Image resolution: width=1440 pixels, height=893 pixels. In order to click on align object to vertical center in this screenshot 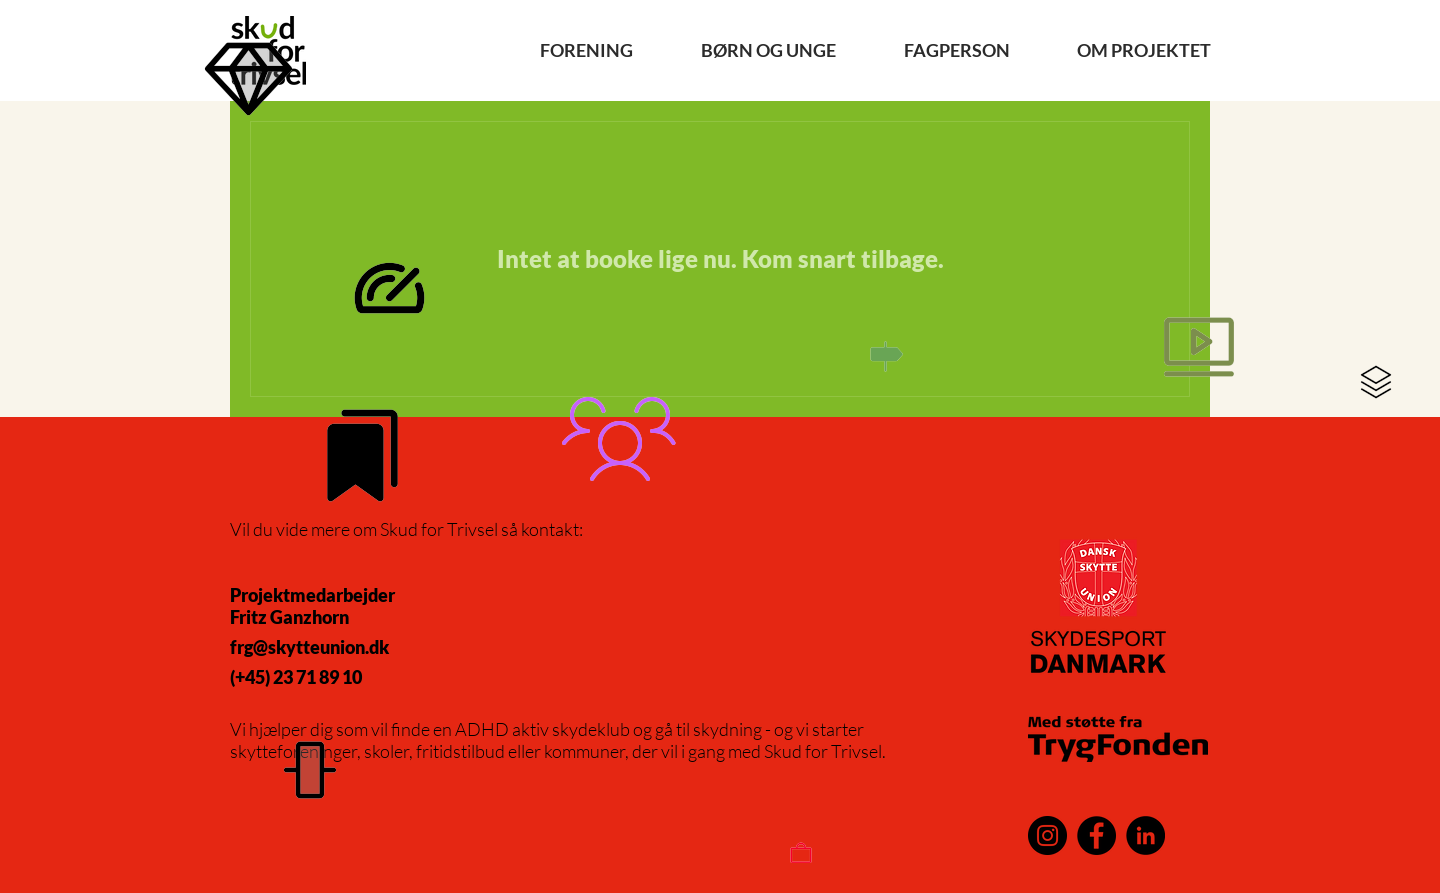, I will do `click(310, 770)`.